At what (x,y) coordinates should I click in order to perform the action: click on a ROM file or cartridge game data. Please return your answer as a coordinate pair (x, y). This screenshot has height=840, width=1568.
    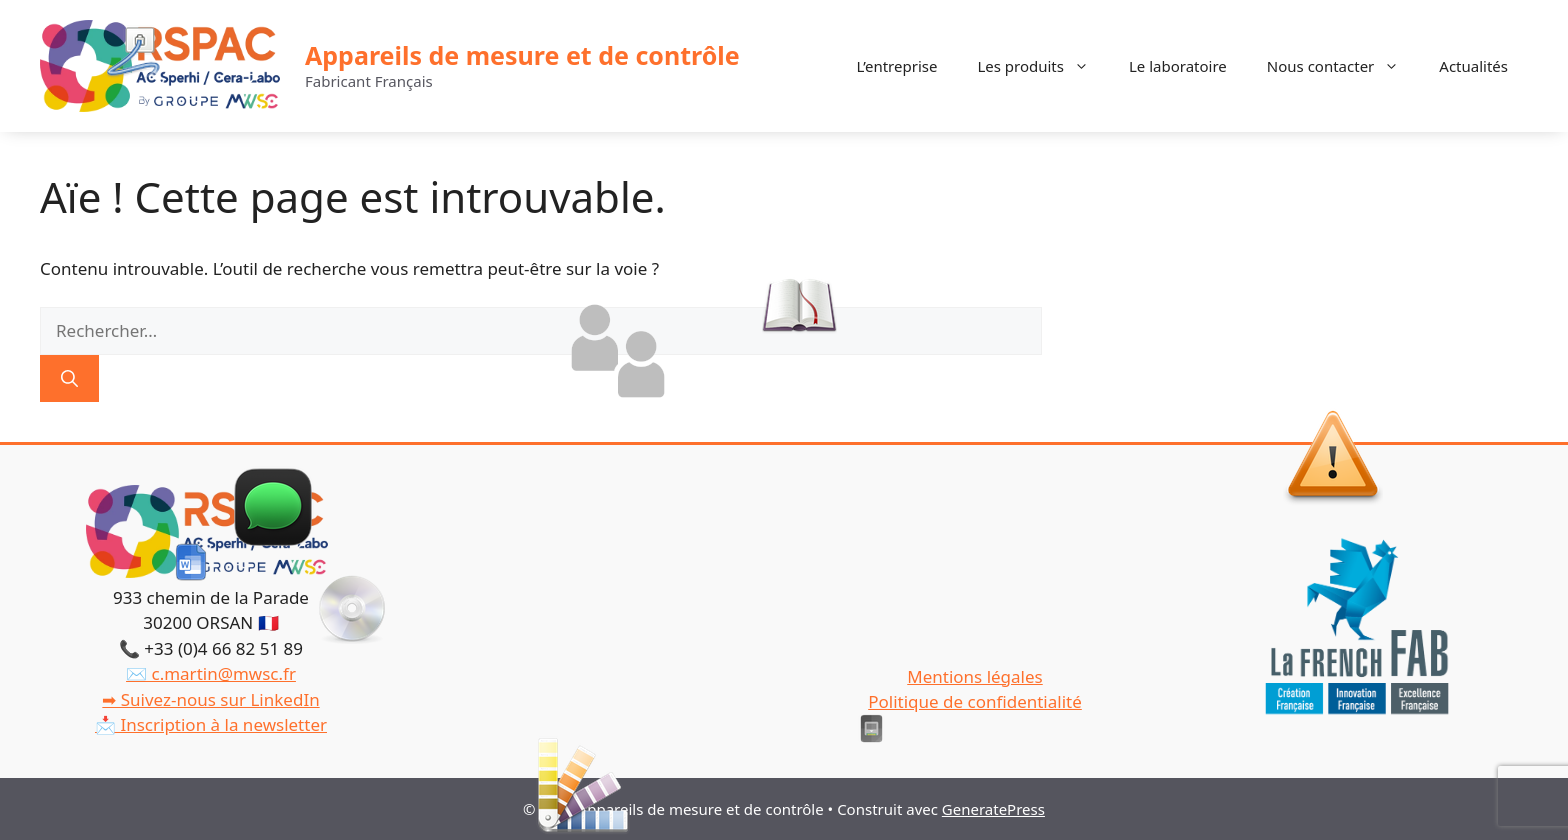
    Looking at the image, I should click on (871, 728).